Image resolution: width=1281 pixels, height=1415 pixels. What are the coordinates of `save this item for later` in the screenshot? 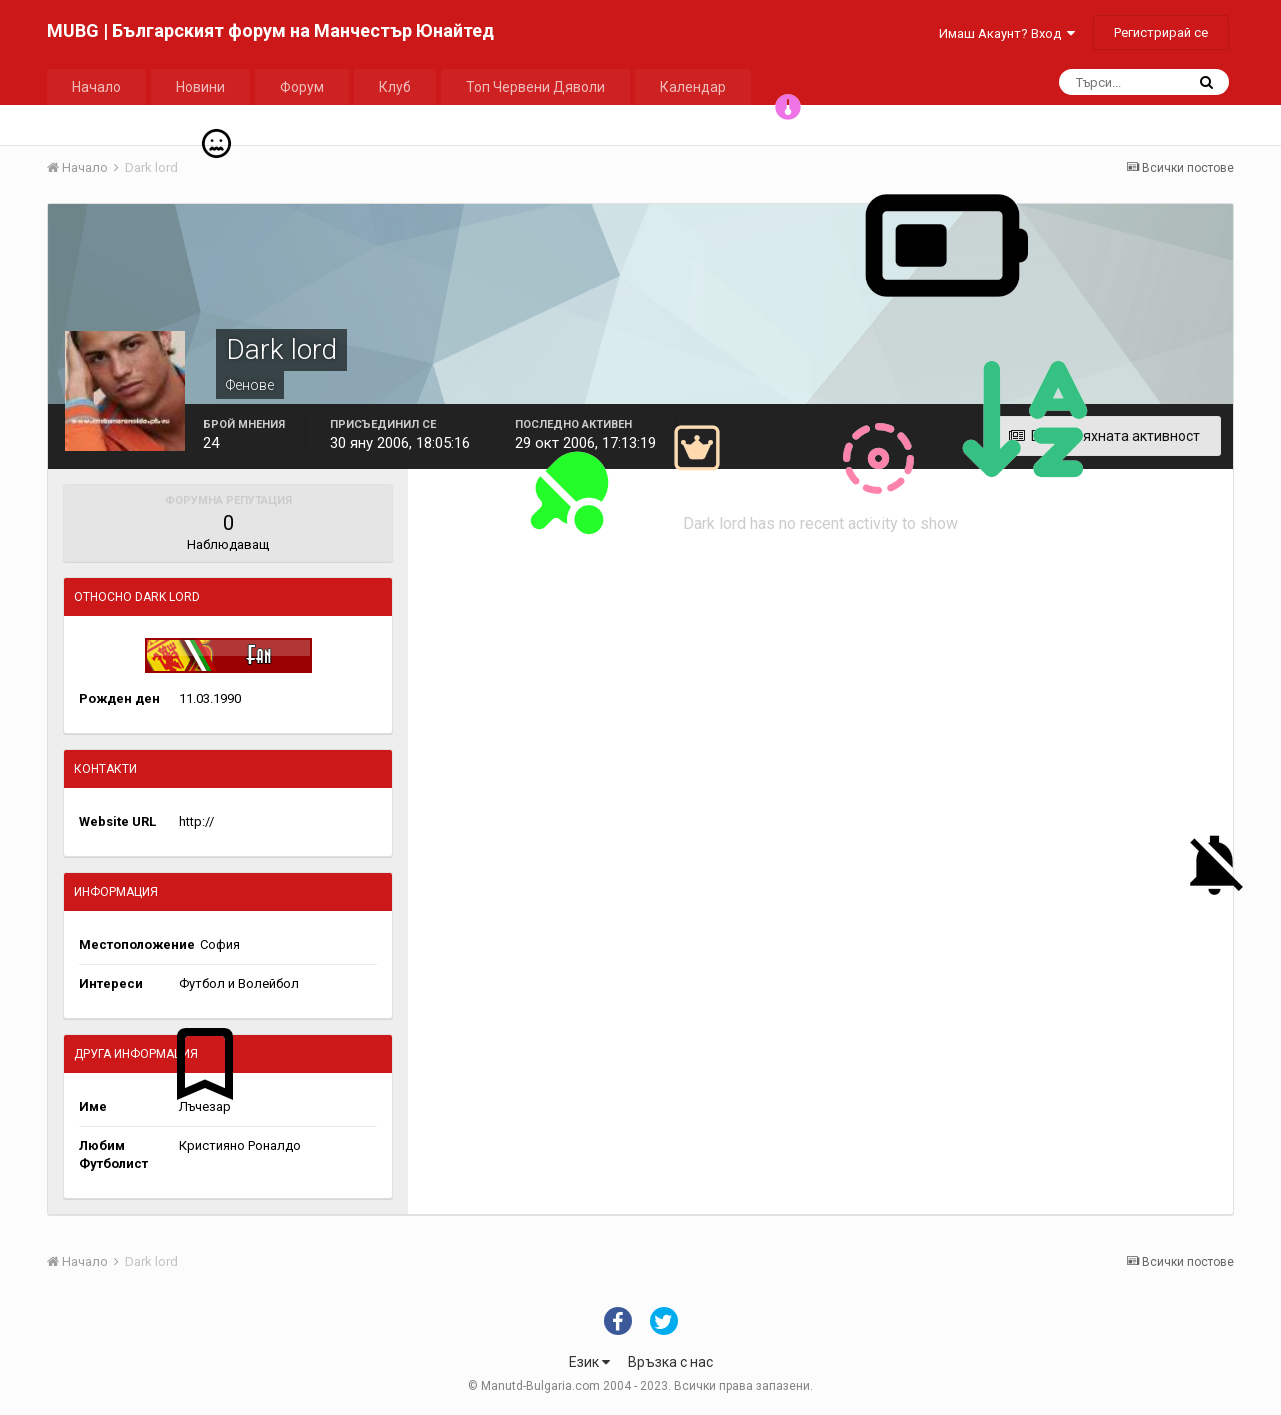 It's located at (205, 1064).